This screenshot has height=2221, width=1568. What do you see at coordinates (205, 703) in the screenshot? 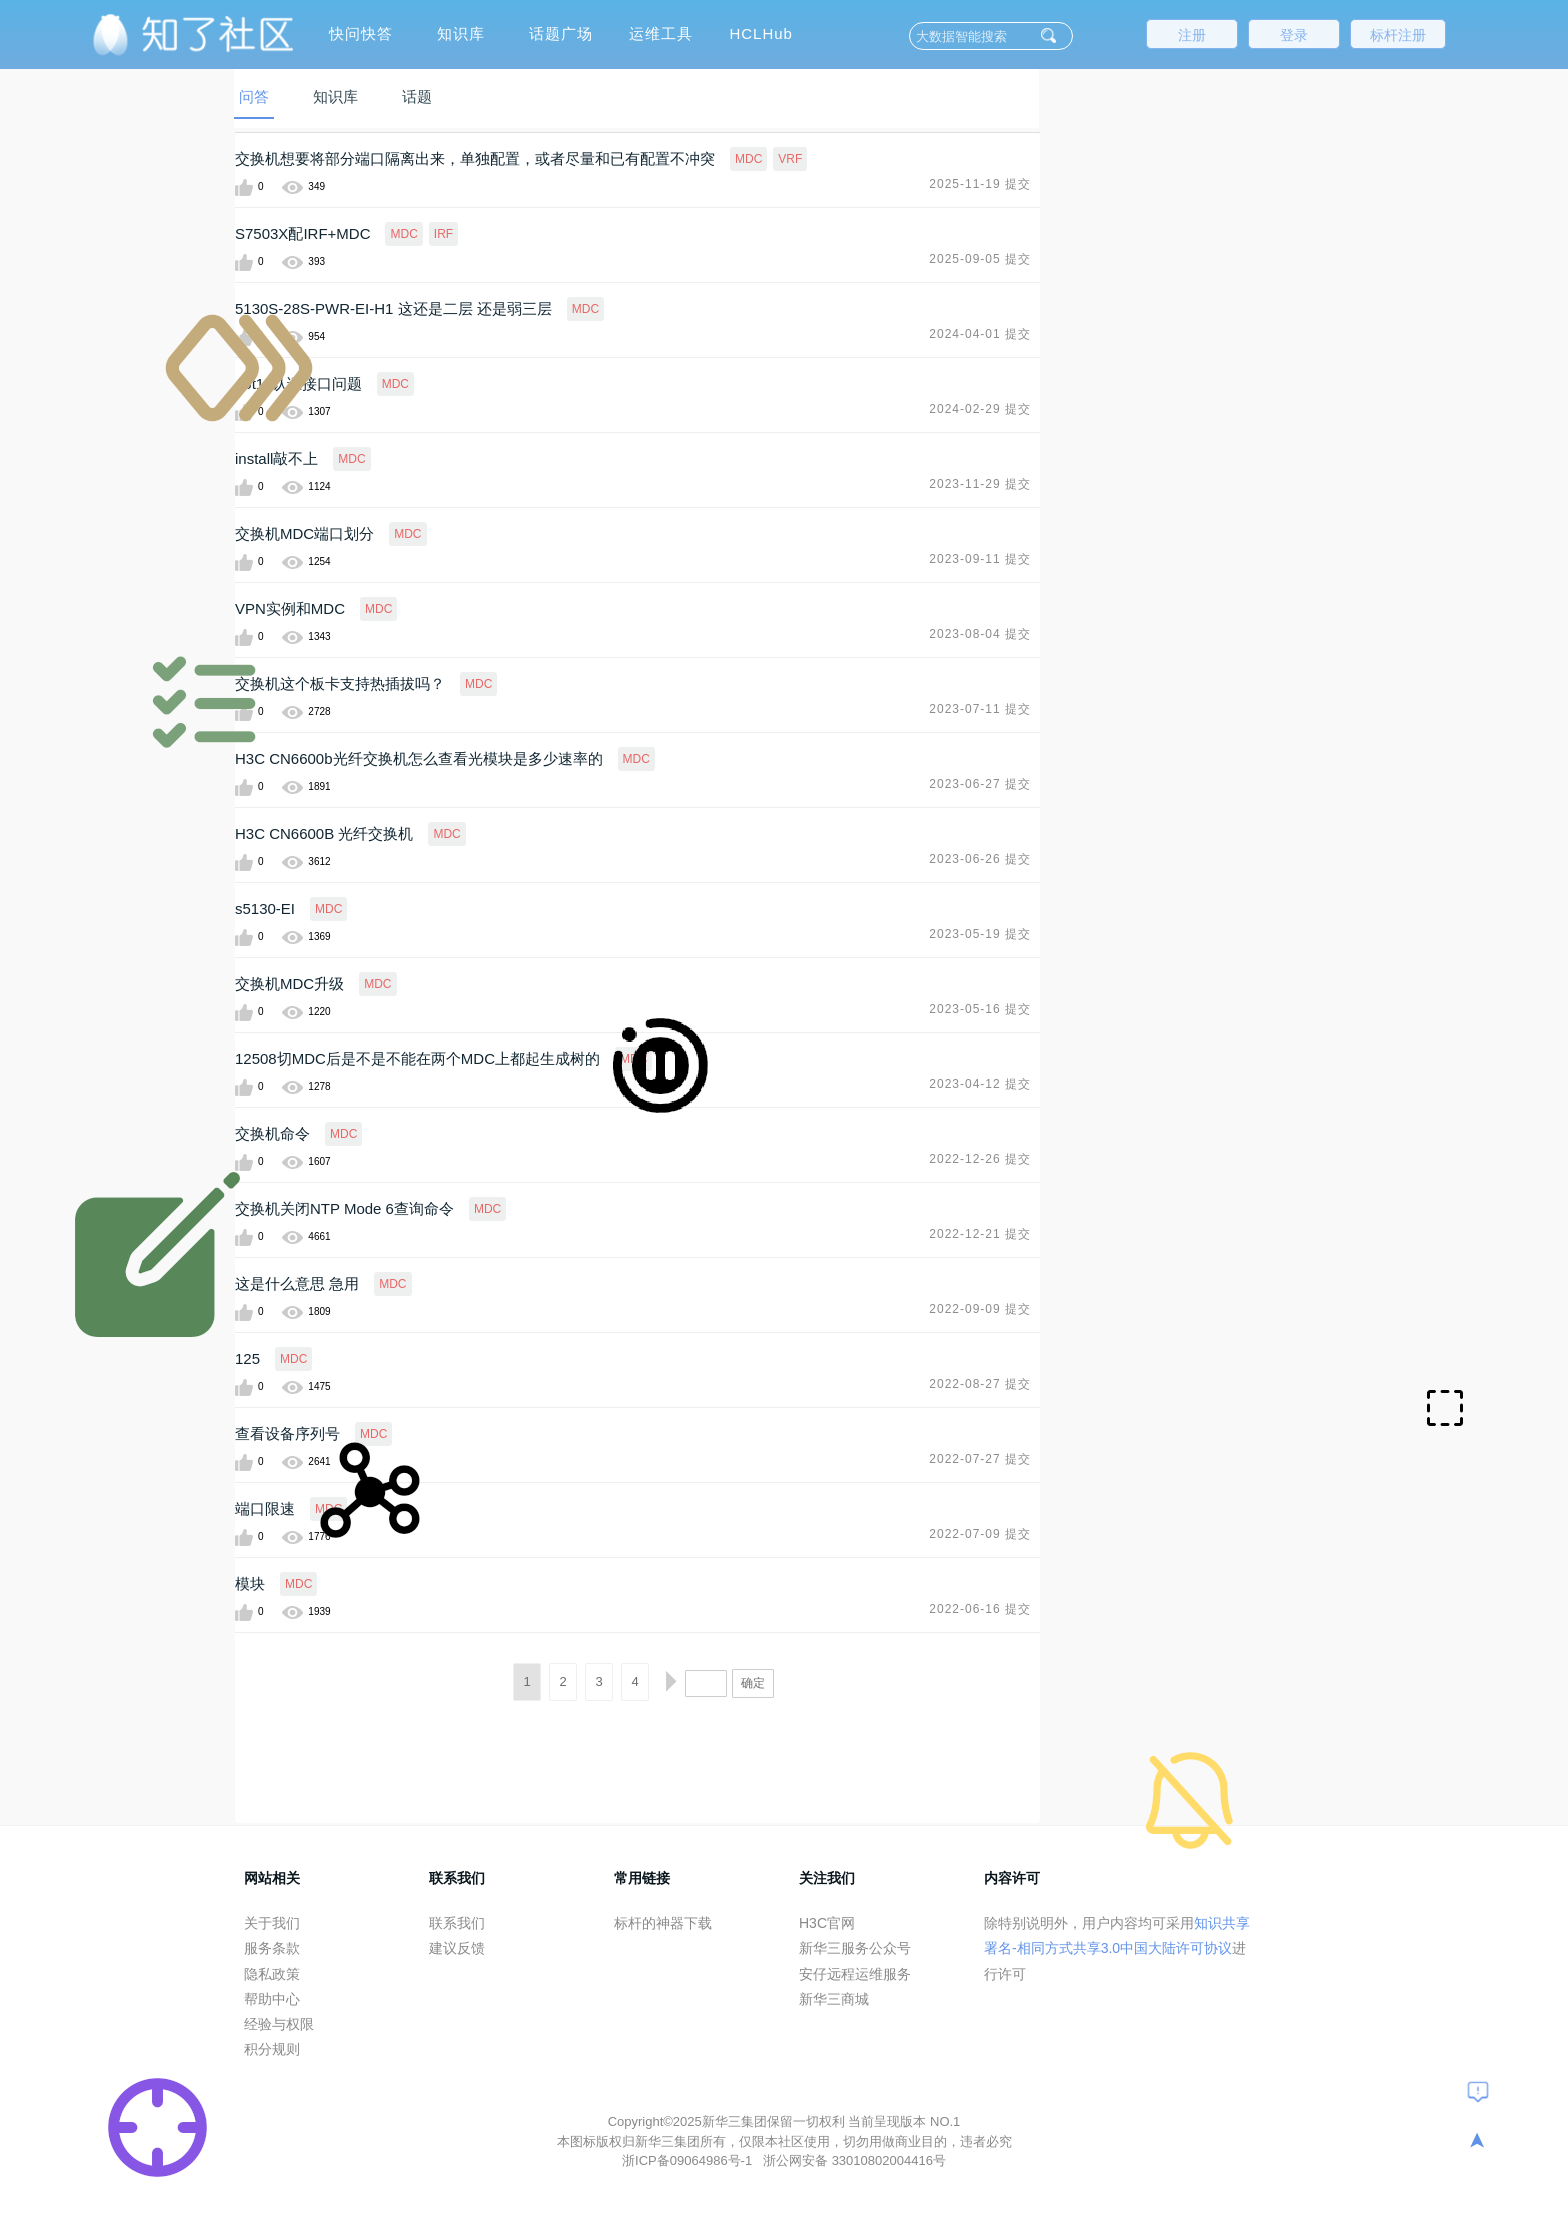
I see `view completed tasks` at bounding box center [205, 703].